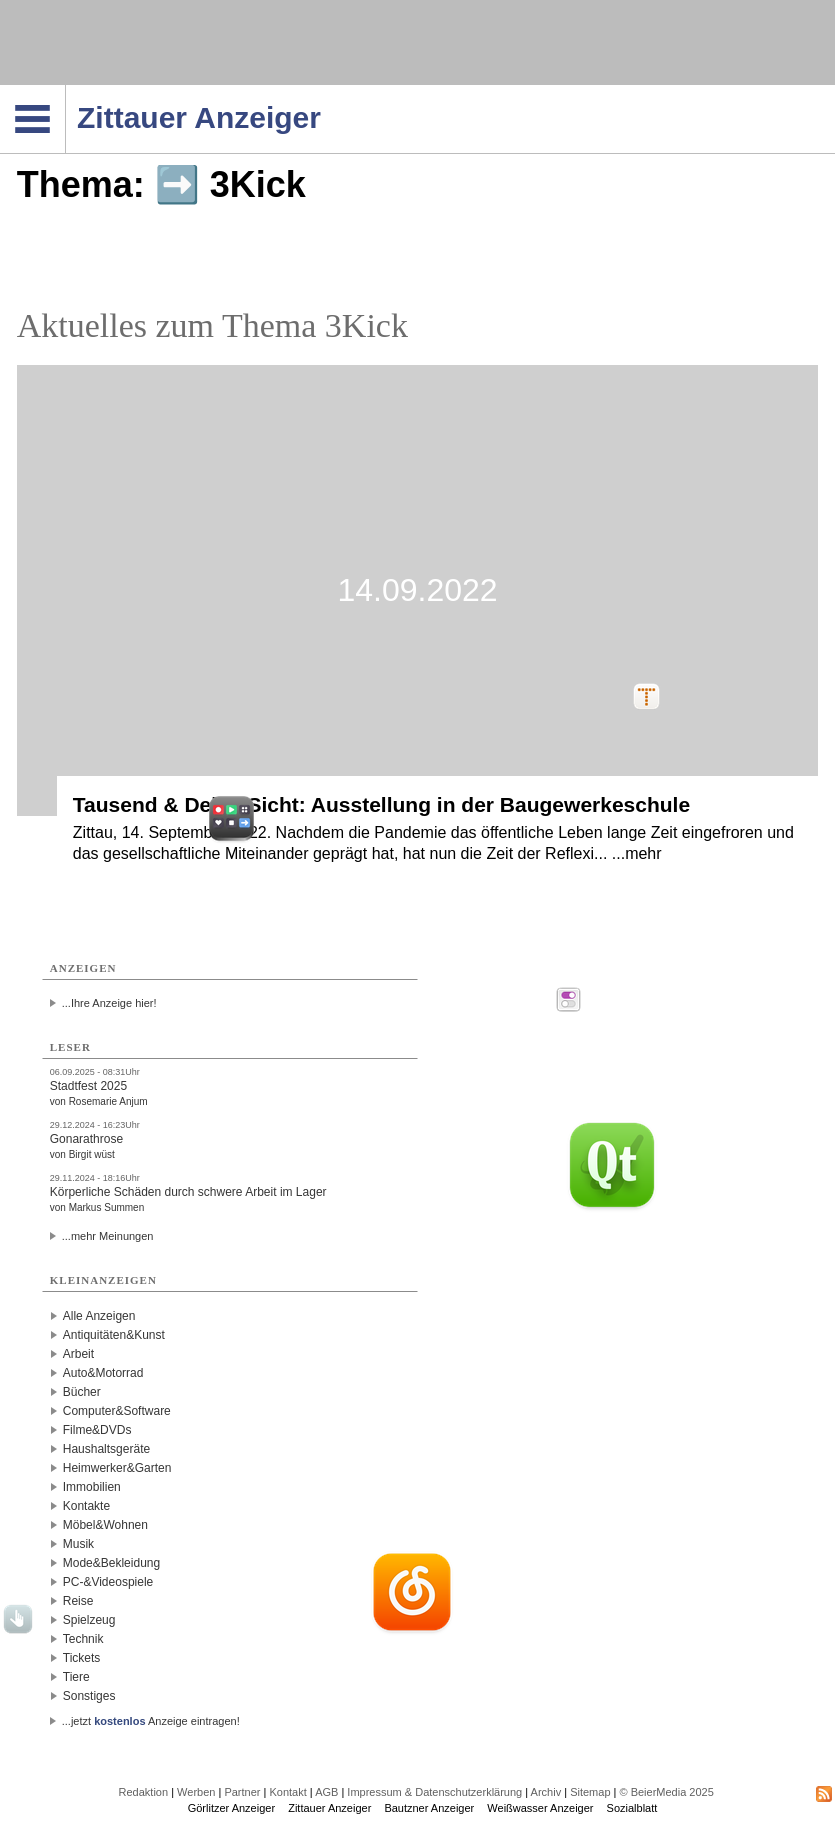 This screenshot has height=1824, width=835. Describe the element at coordinates (646, 696) in the screenshot. I see `open tipp10 typing tutor application` at that location.